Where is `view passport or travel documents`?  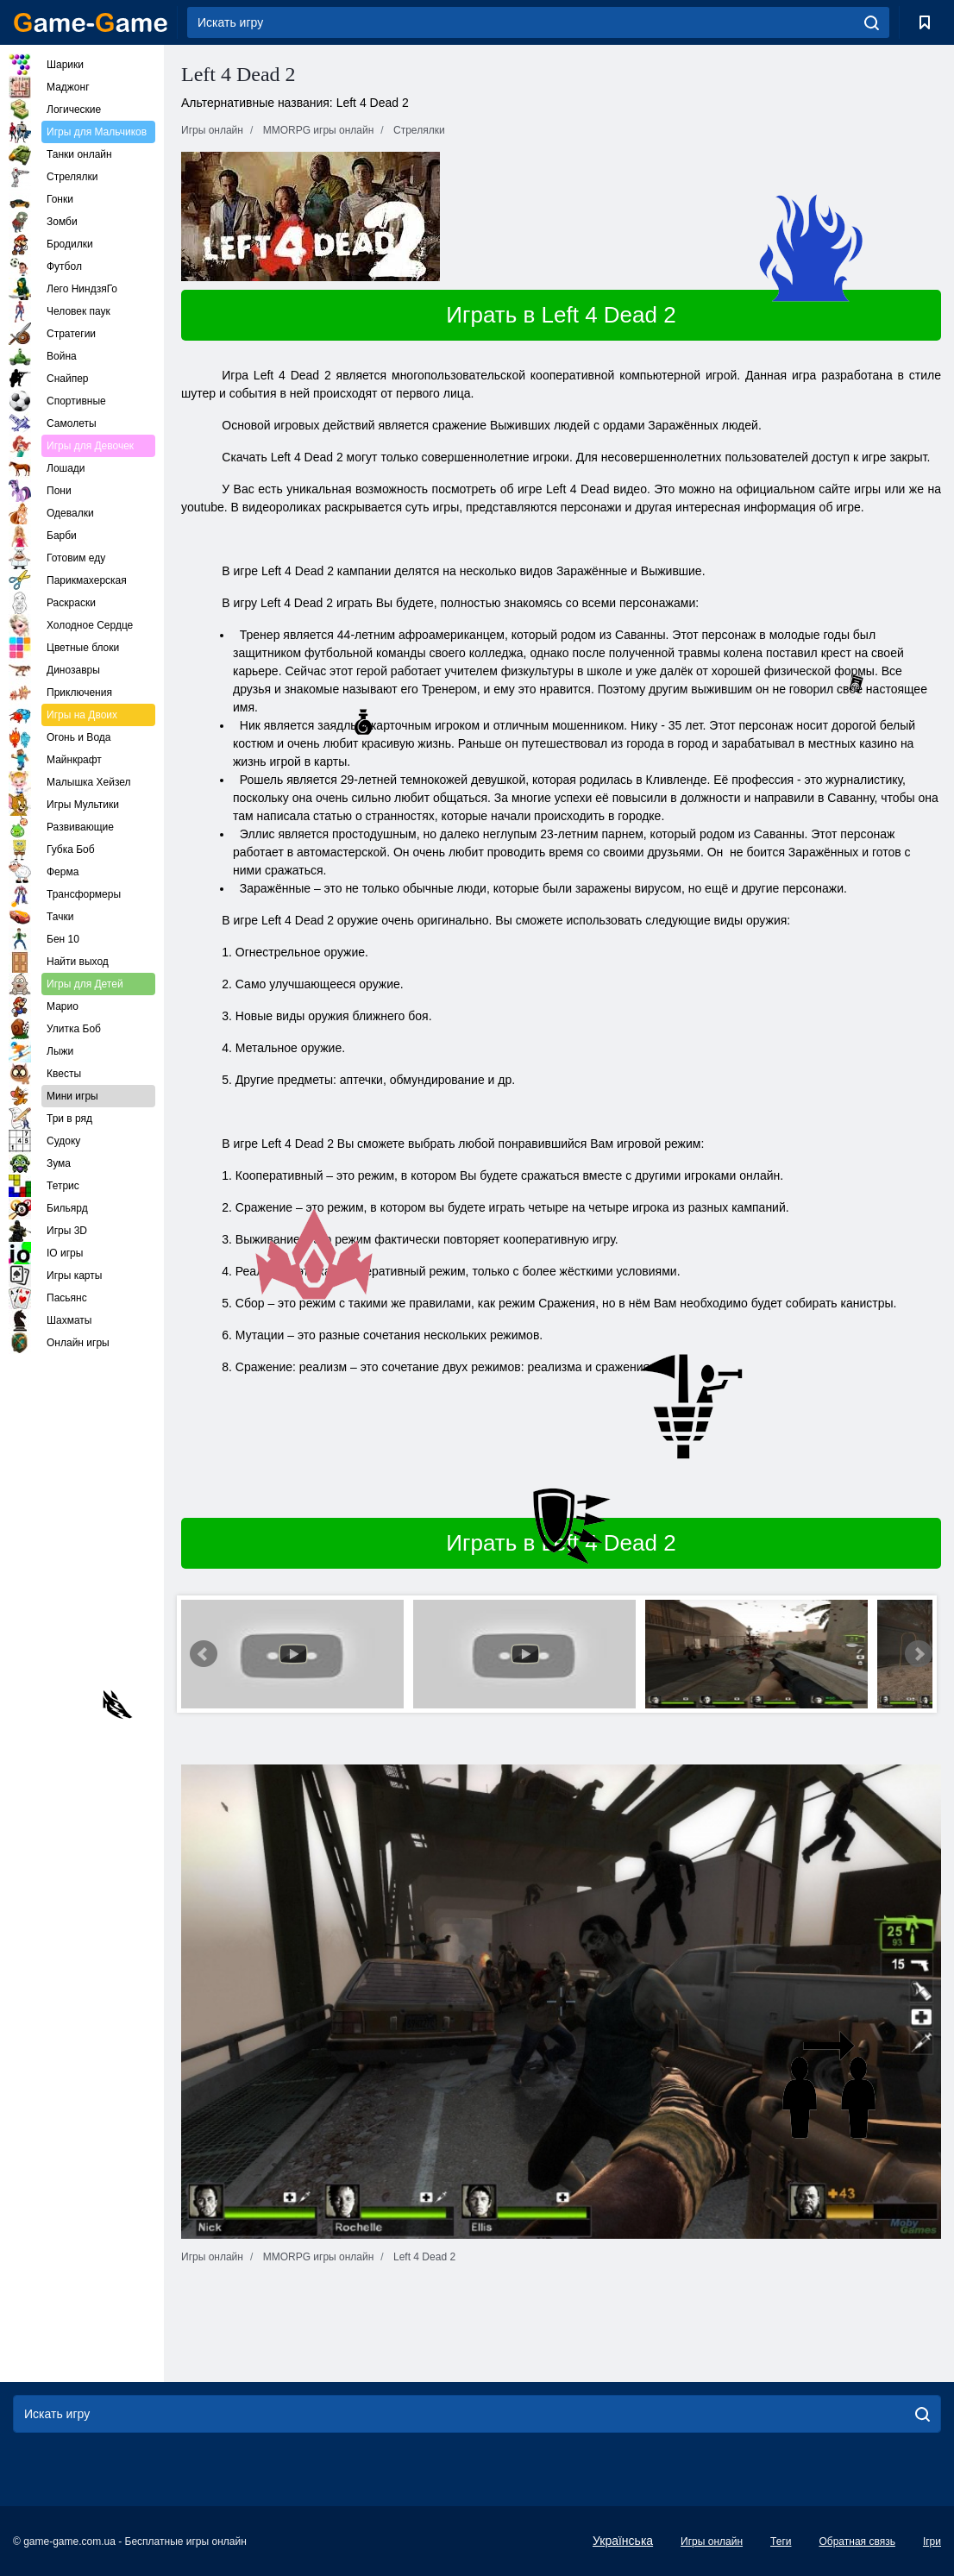
view passport or travel documents is located at coordinates (856, 683).